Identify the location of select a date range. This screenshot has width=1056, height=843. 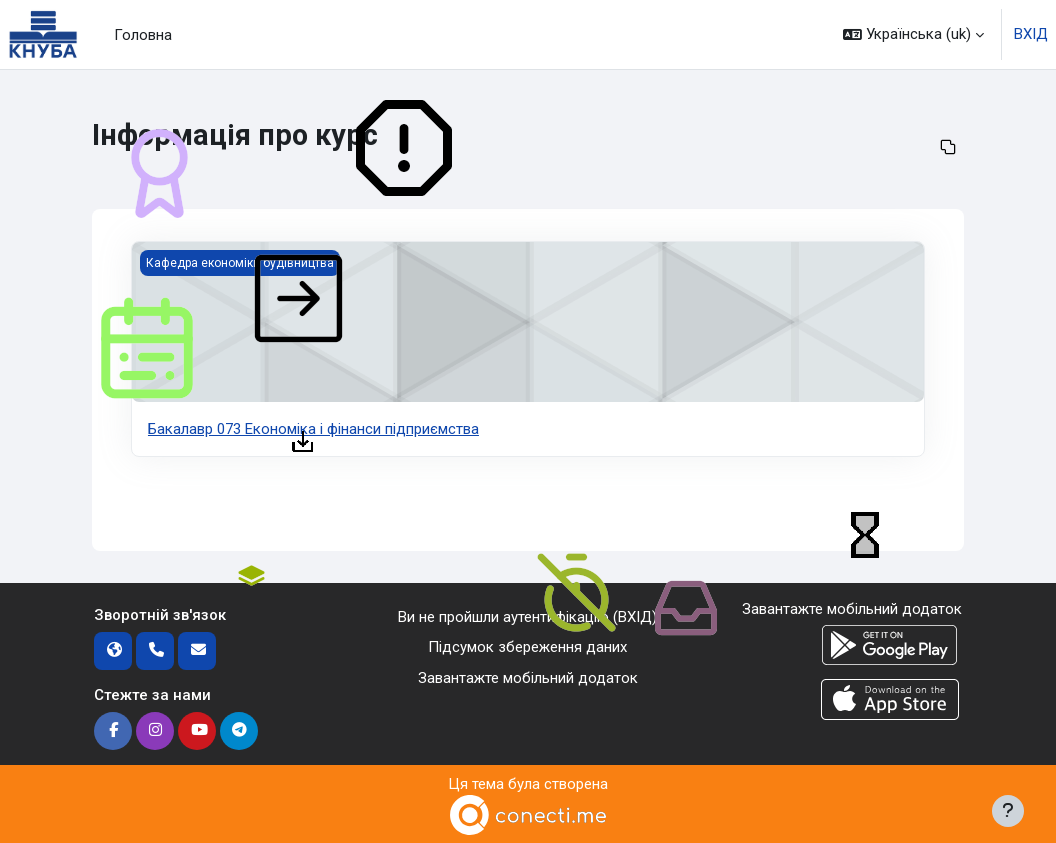
(147, 348).